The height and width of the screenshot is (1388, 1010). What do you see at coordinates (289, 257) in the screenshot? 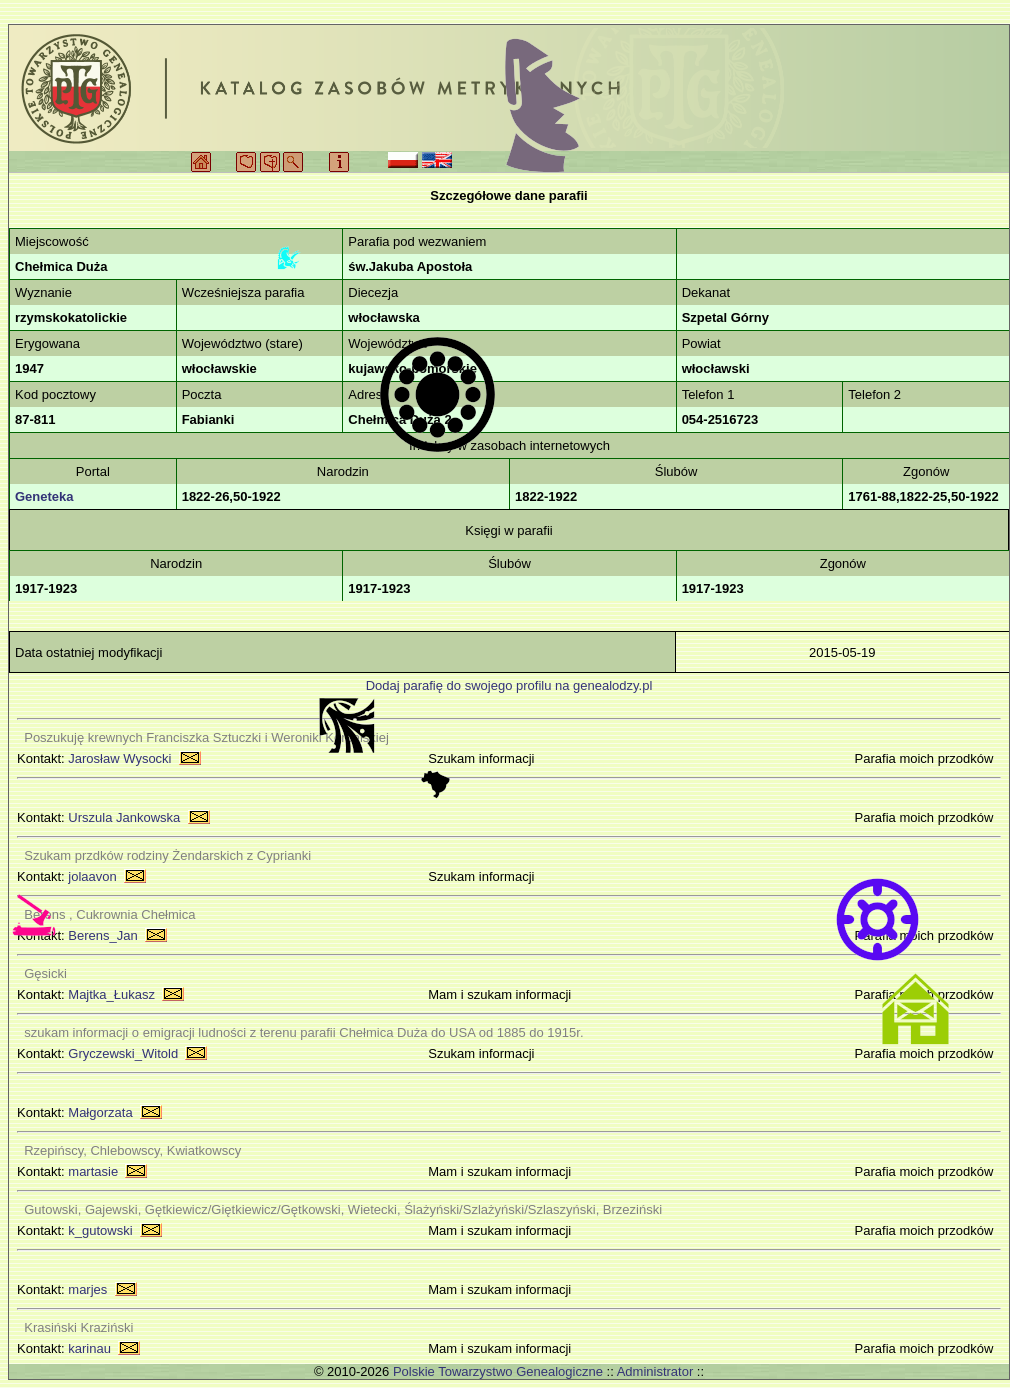
I see `access dinosaur-themed game or content` at bounding box center [289, 257].